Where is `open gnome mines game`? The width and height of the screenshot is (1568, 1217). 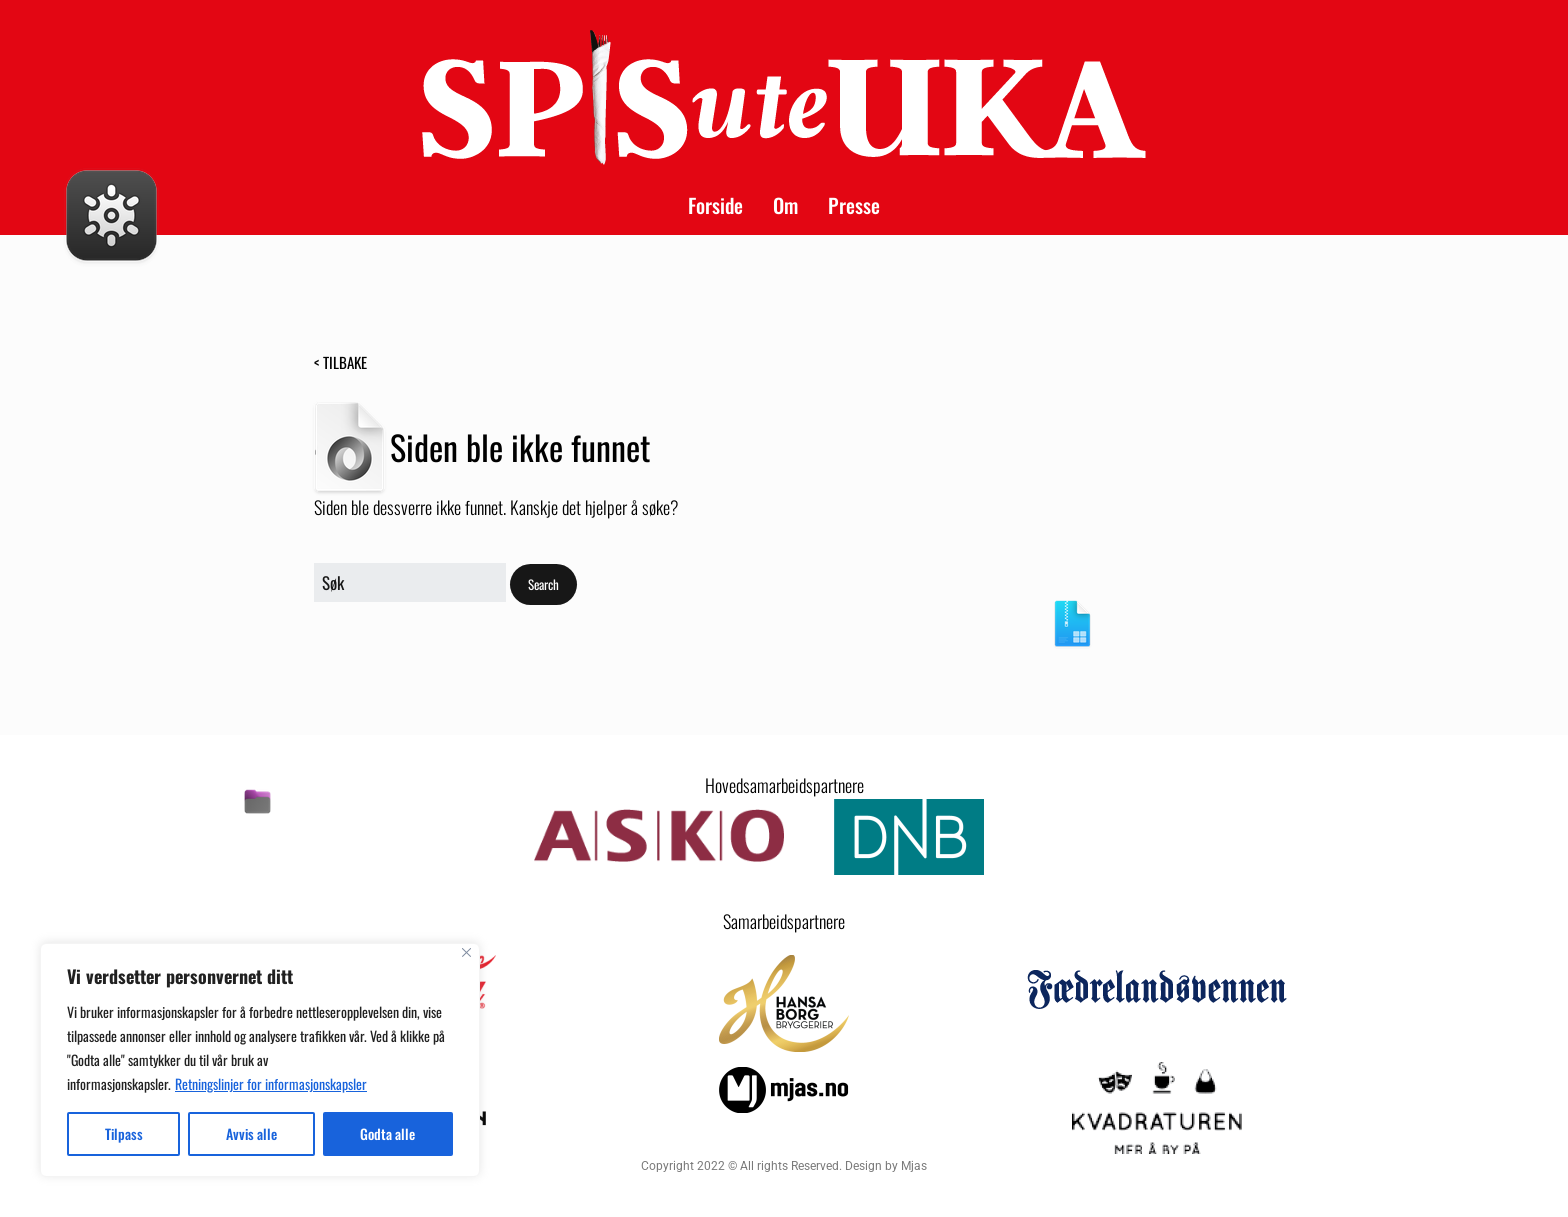
open gnome mines game is located at coordinates (111, 215).